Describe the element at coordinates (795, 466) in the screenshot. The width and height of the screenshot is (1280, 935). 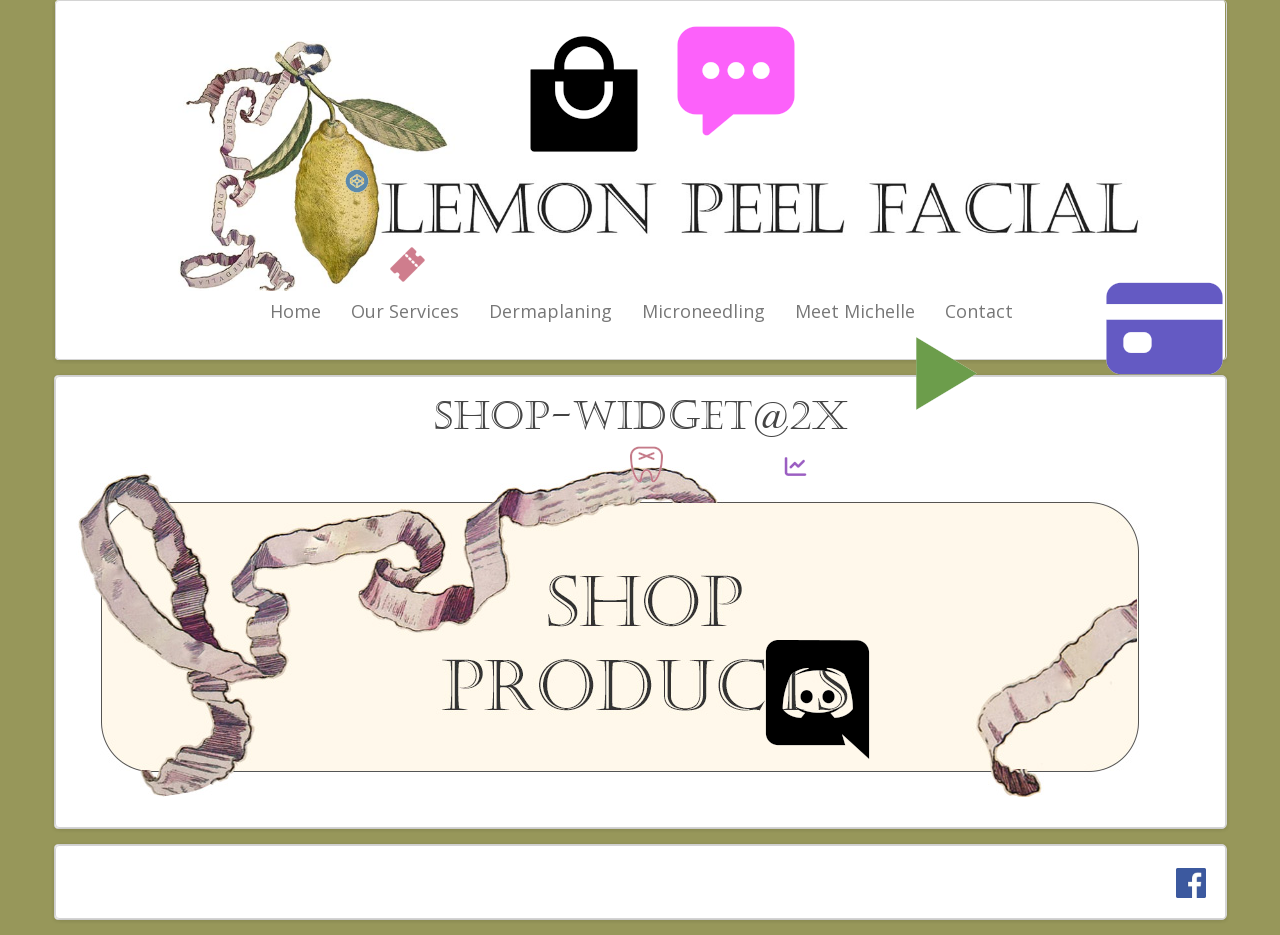
I see `view analytics or statistics` at that location.